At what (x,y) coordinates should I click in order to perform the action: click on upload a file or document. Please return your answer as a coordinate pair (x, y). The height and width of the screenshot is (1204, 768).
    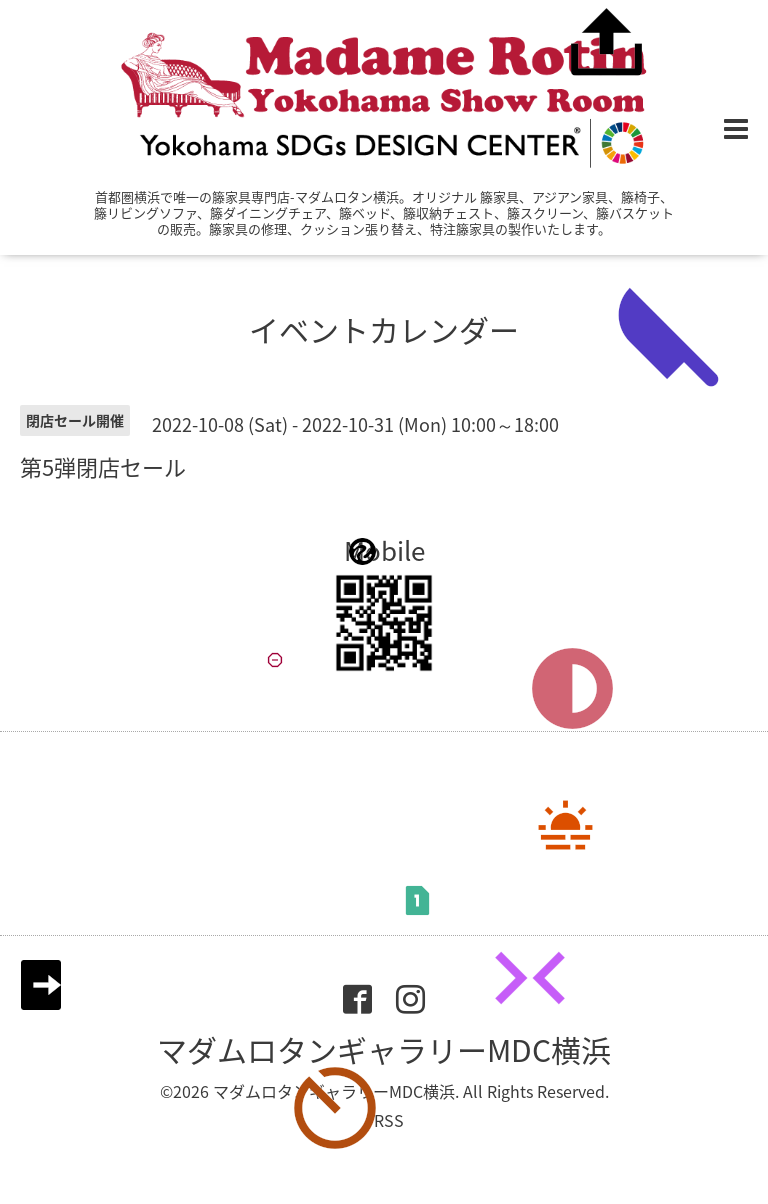
    Looking at the image, I should click on (606, 43).